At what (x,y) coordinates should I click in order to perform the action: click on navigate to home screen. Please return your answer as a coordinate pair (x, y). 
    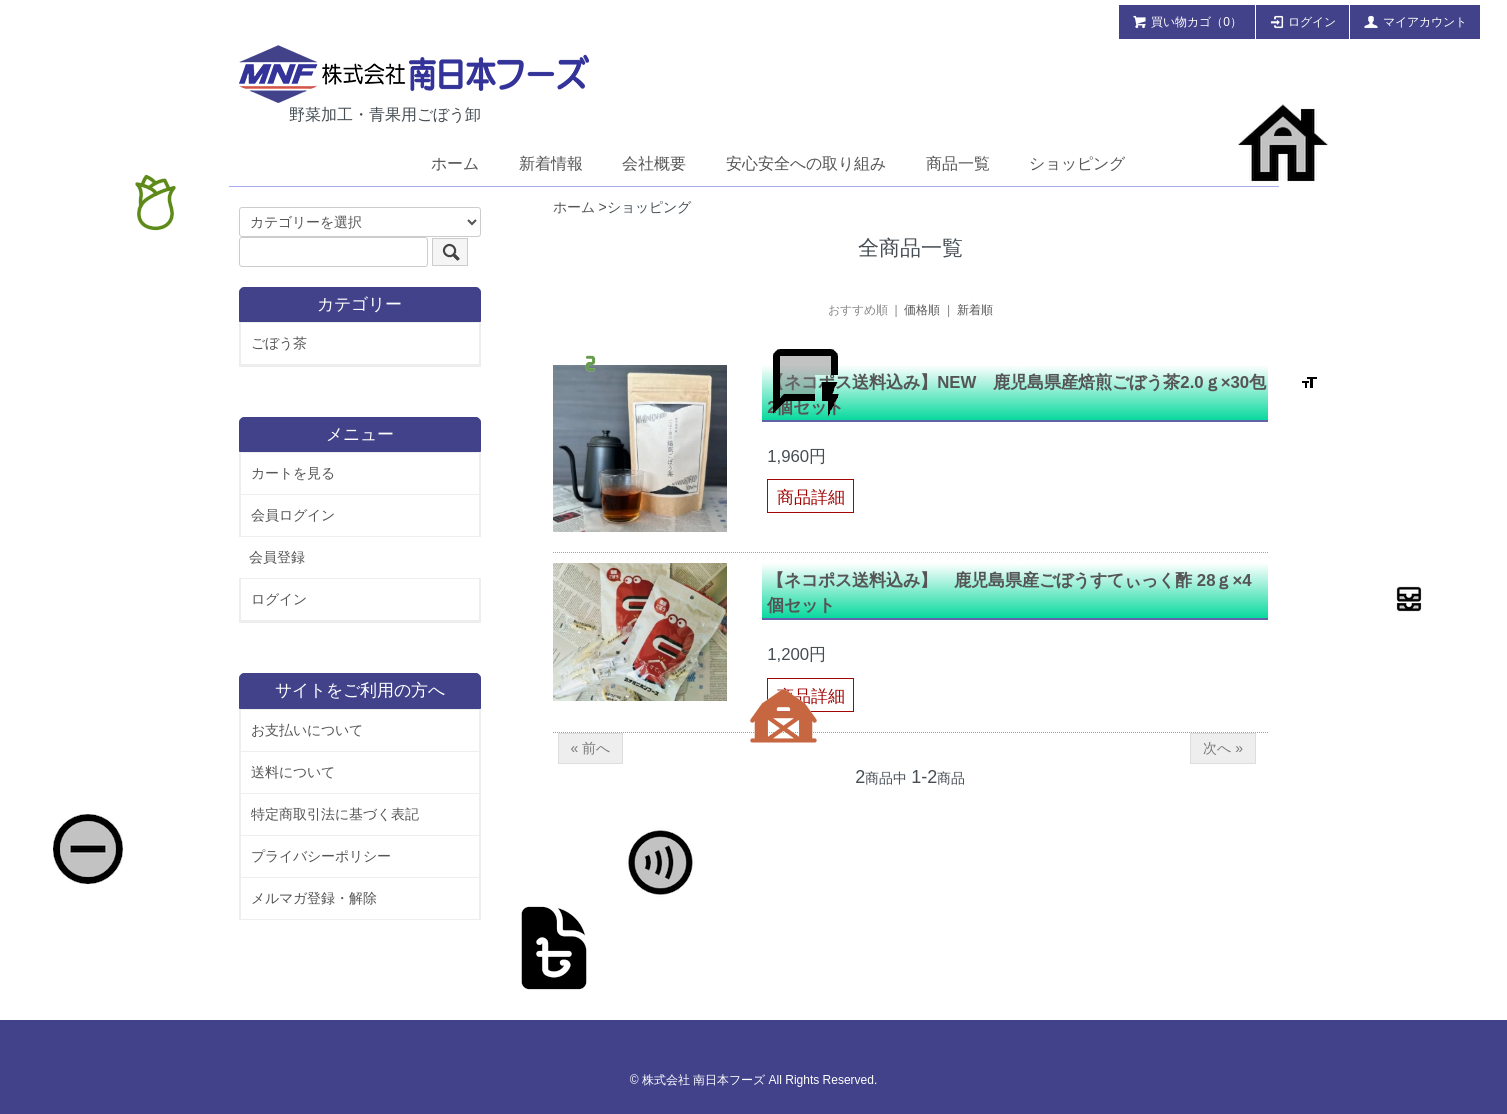
    Looking at the image, I should click on (1283, 145).